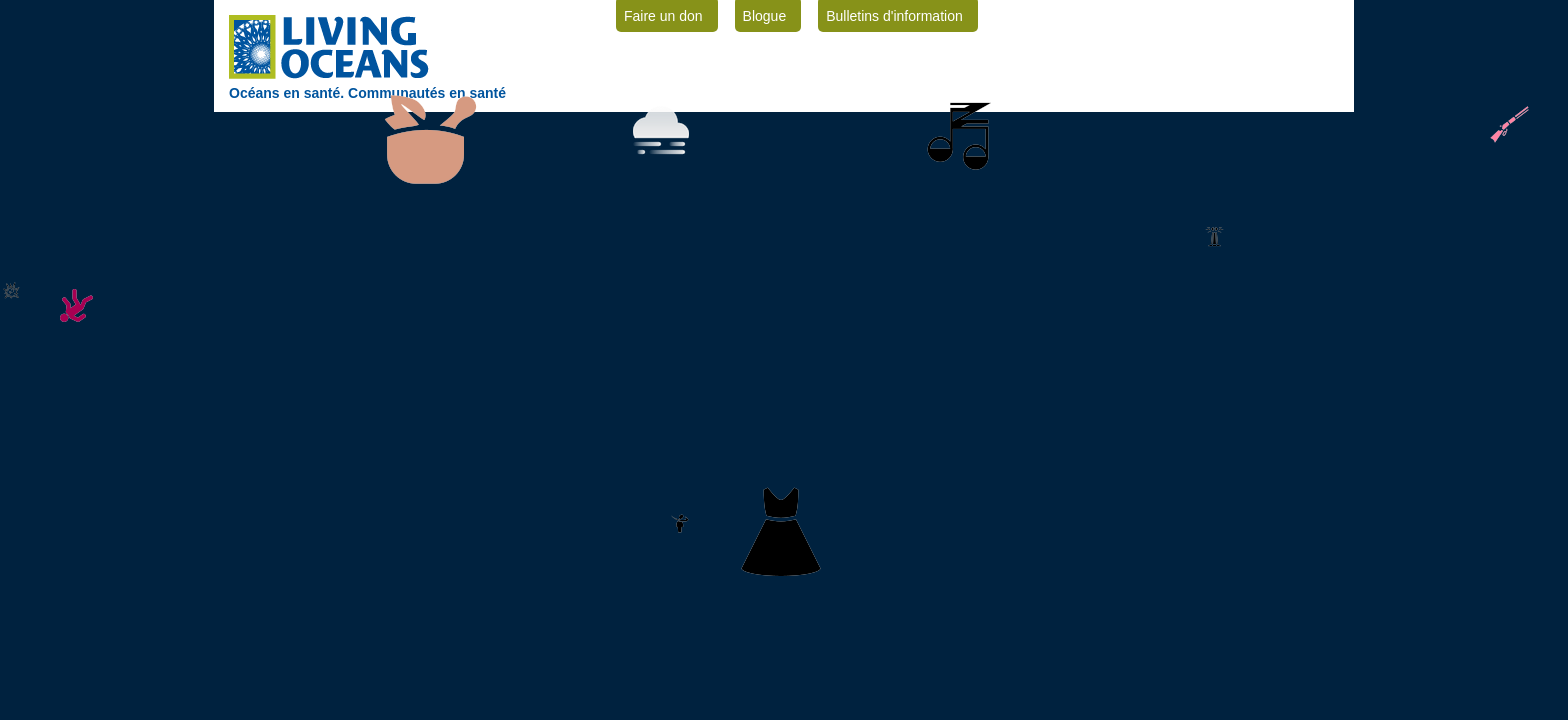 This screenshot has width=1568, height=720. Describe the element at coordinates (1509, 124) in the screenshot. I see `select rifle weapon in game inventory` at that location.